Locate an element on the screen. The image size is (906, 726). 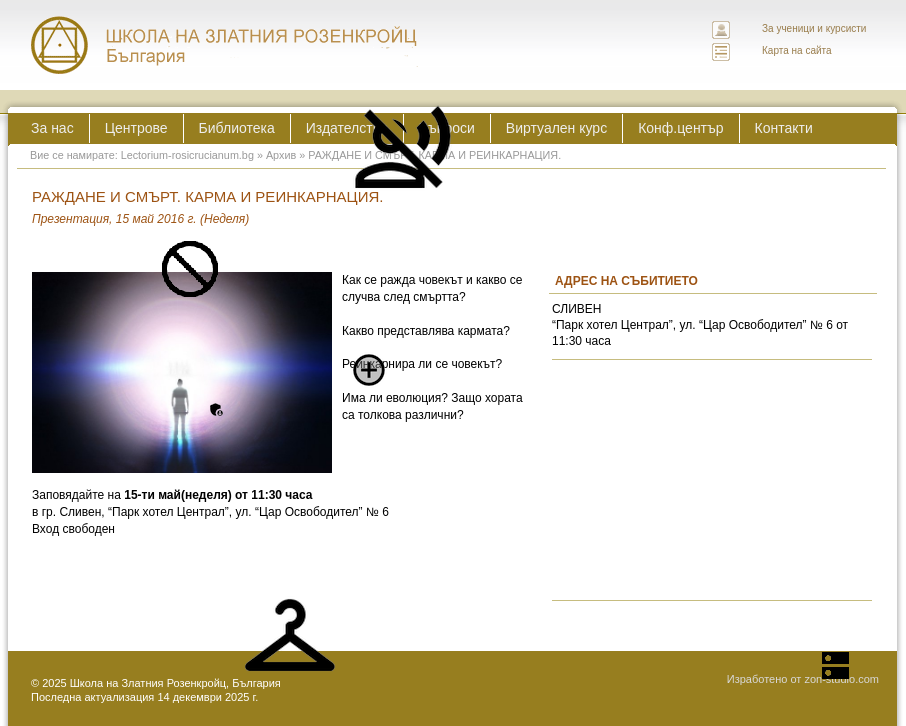
access server or DNS settings is located at coordinates (835, 665).